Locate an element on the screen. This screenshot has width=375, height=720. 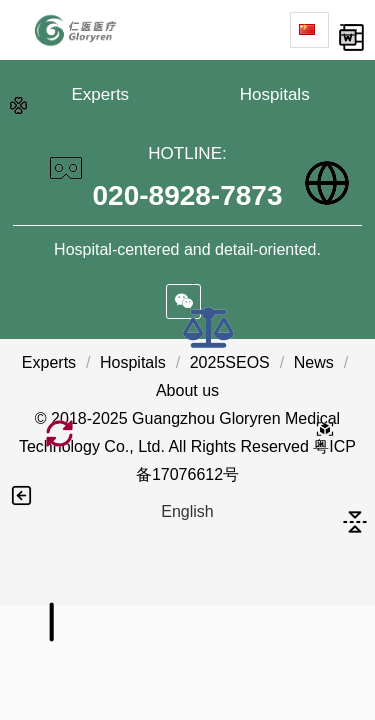
switch to global or international settings is located at coordinates (327, 183).